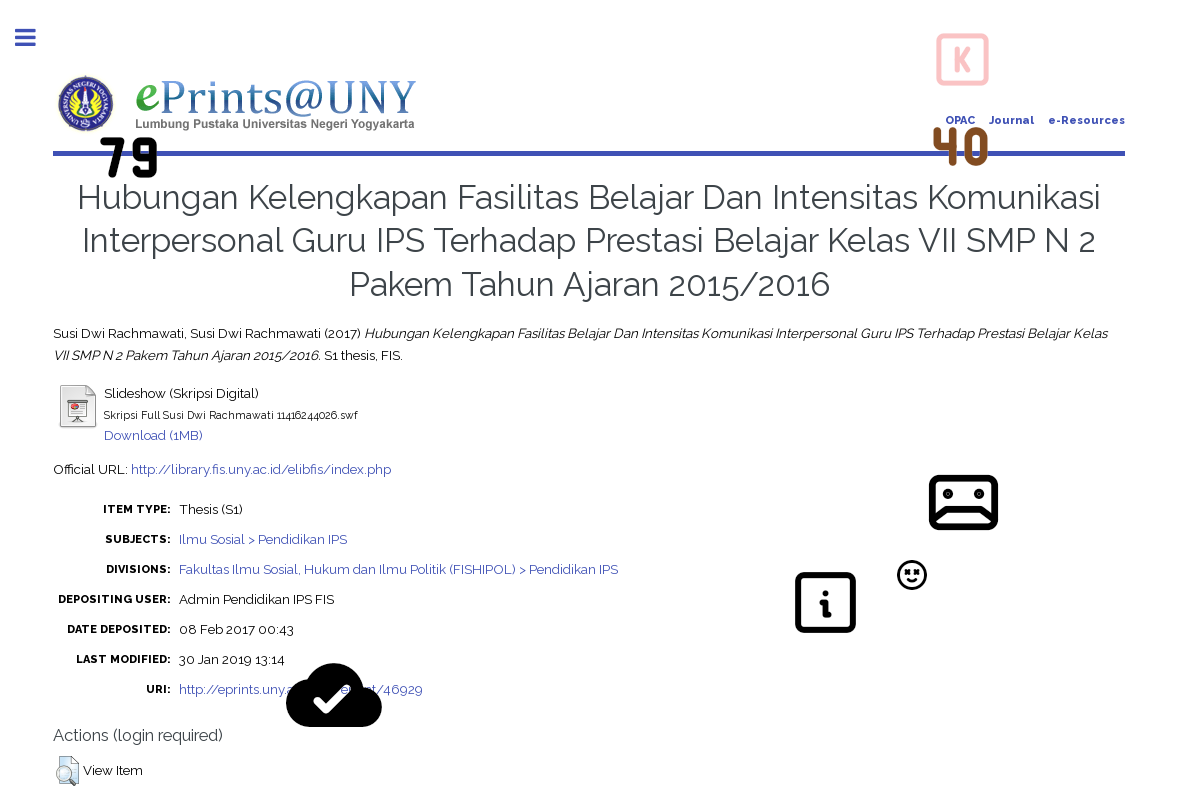 The height and width of the screenshot is (790, 1178). I want to click on access audio recordings or cassette archives, so click(963, 502).